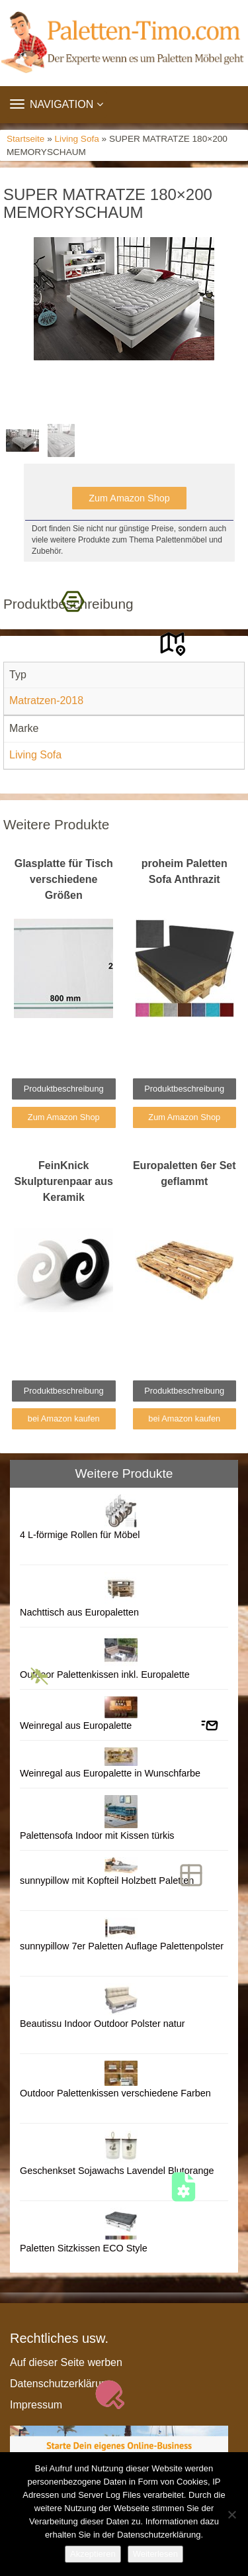 This screenshot has height=2576, width=248. Describe the element at coordinates (39, 1676) in the screenshot. I see `airplane mode is disabled` at that location.